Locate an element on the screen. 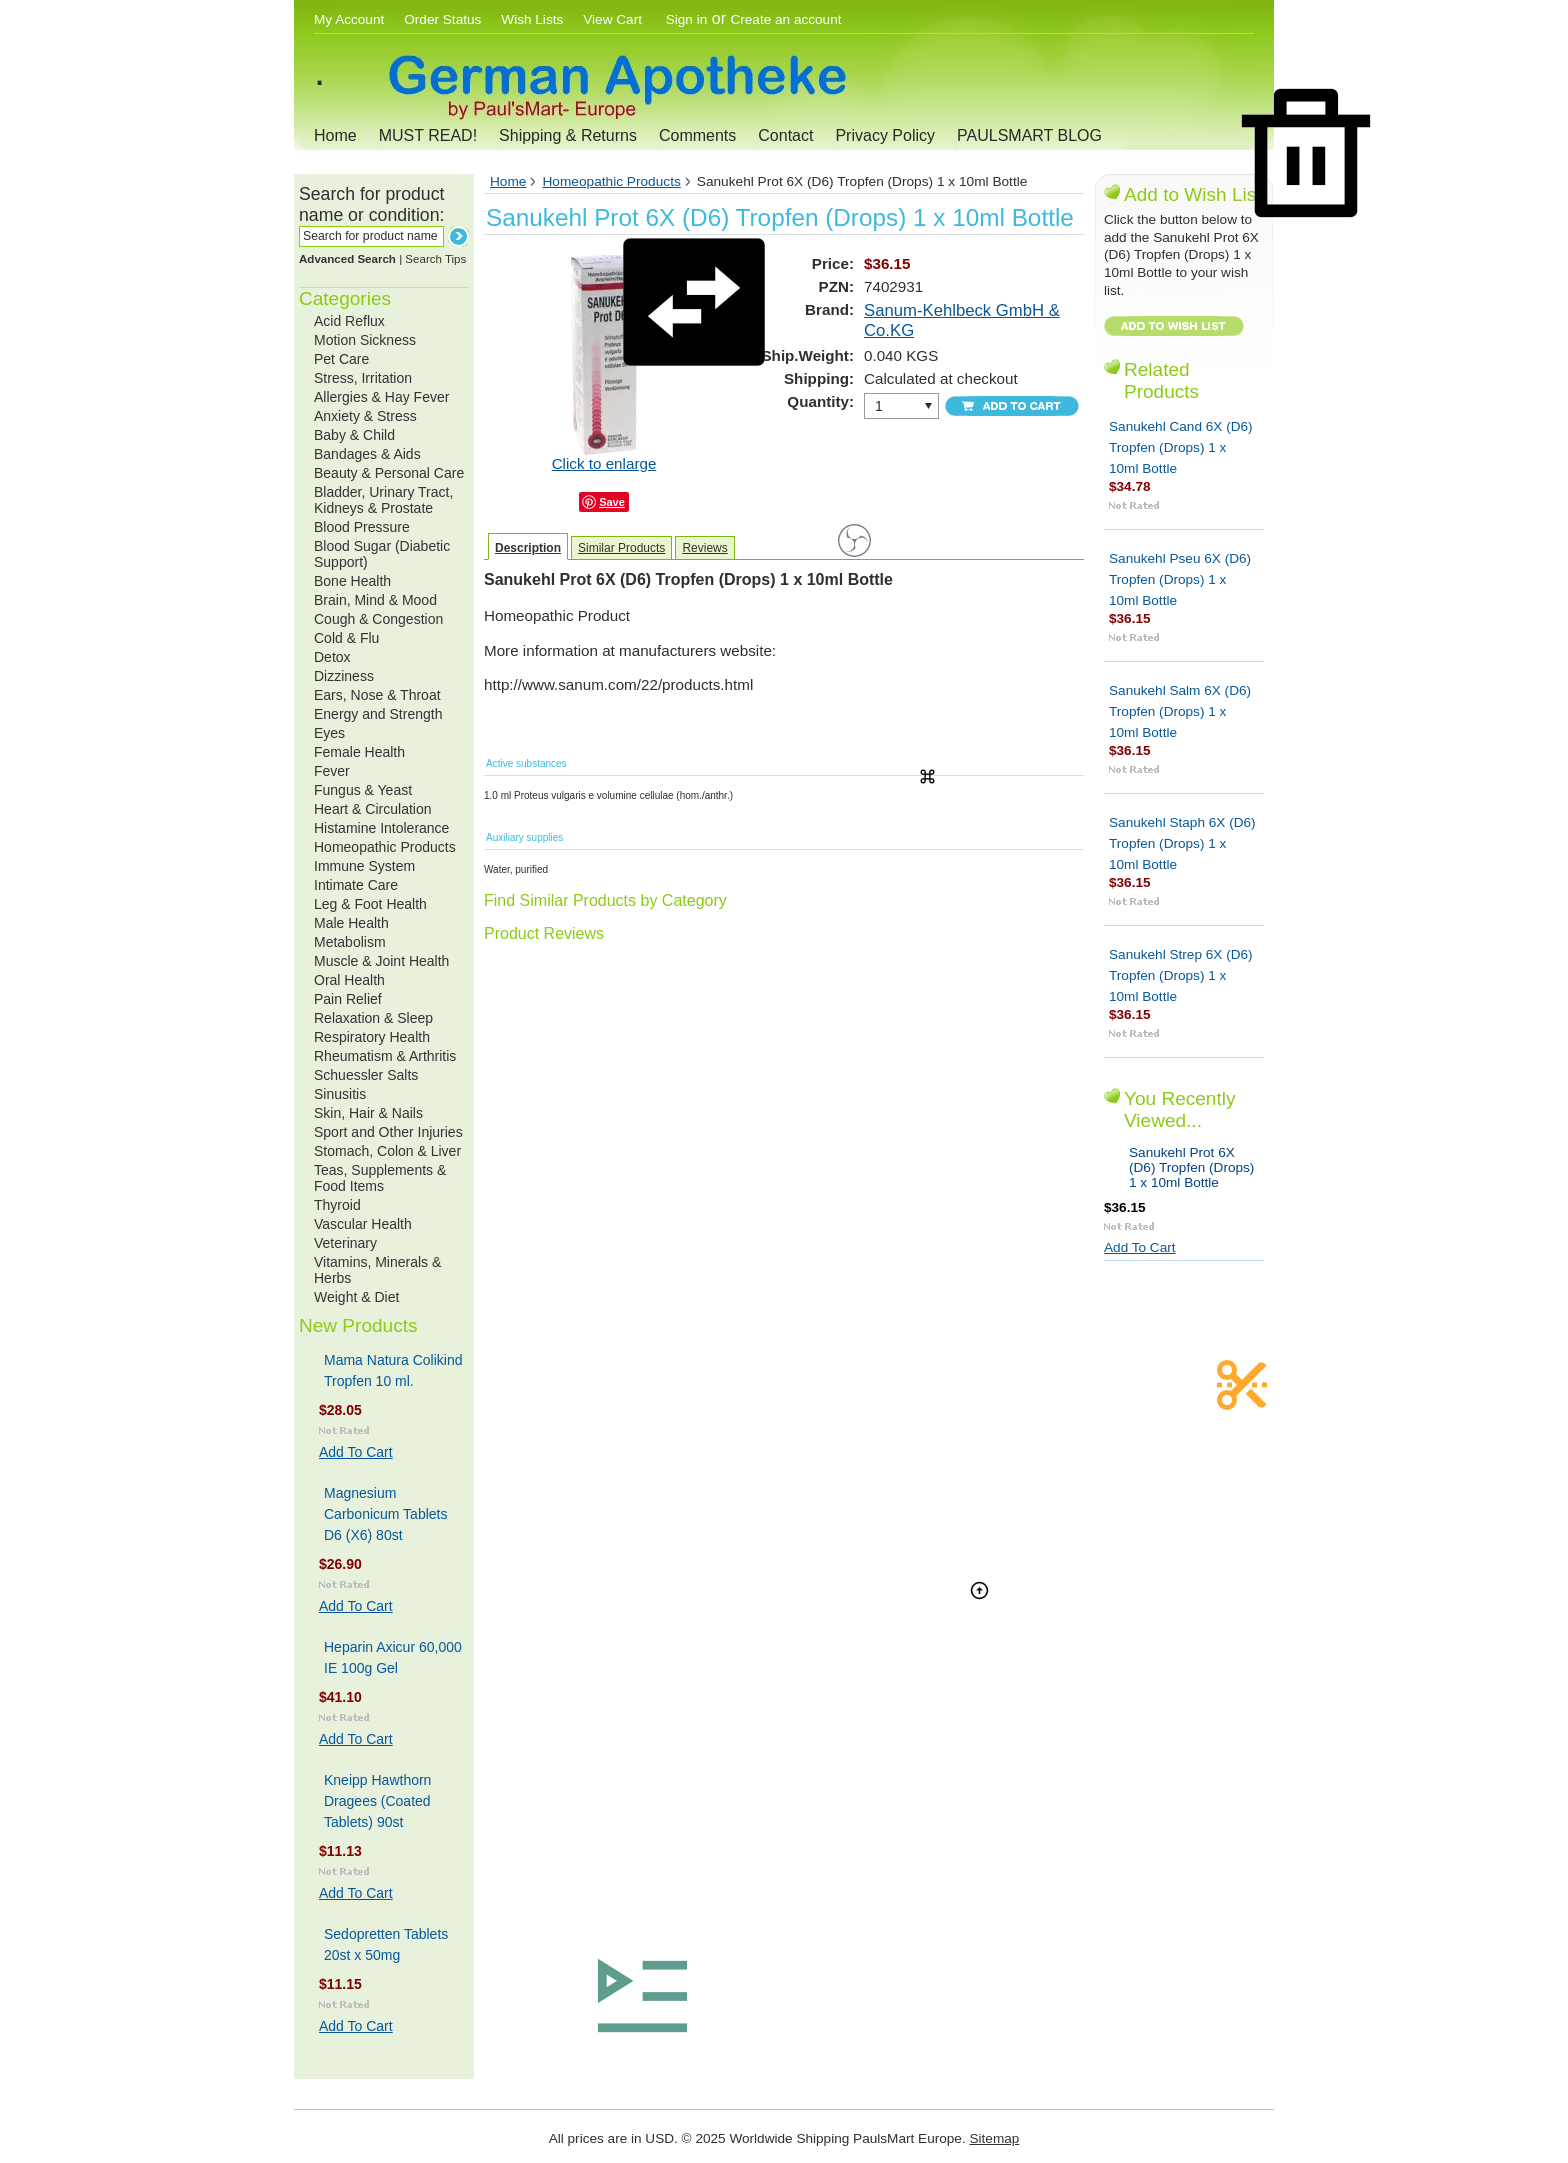 Image resolution: width=1568 pixels, height=2163 pixels. scroll to top of page is located at coordinates (979, 1590).